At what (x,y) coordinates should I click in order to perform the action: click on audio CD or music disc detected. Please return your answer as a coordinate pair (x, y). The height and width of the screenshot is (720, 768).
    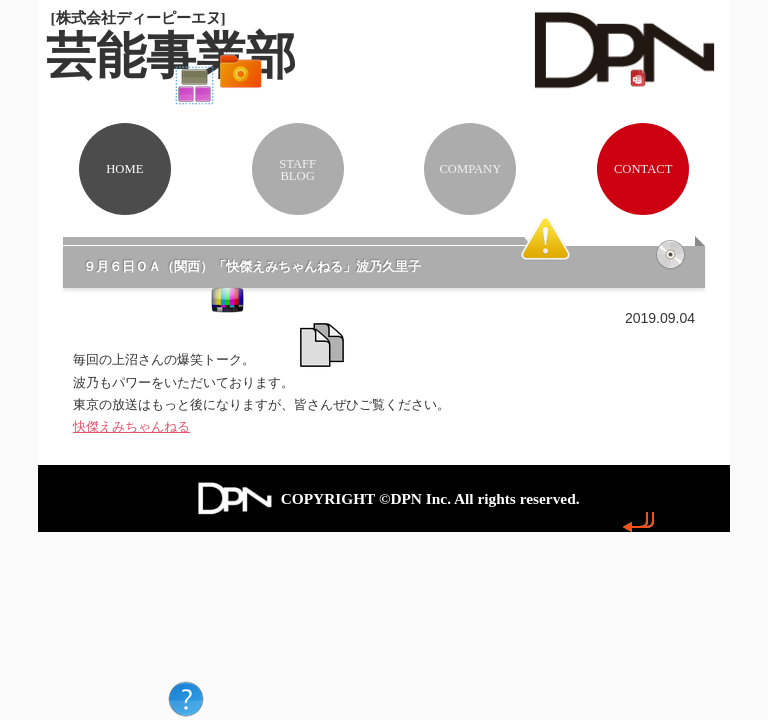
    Looking at the image, I should click on (670, 254).